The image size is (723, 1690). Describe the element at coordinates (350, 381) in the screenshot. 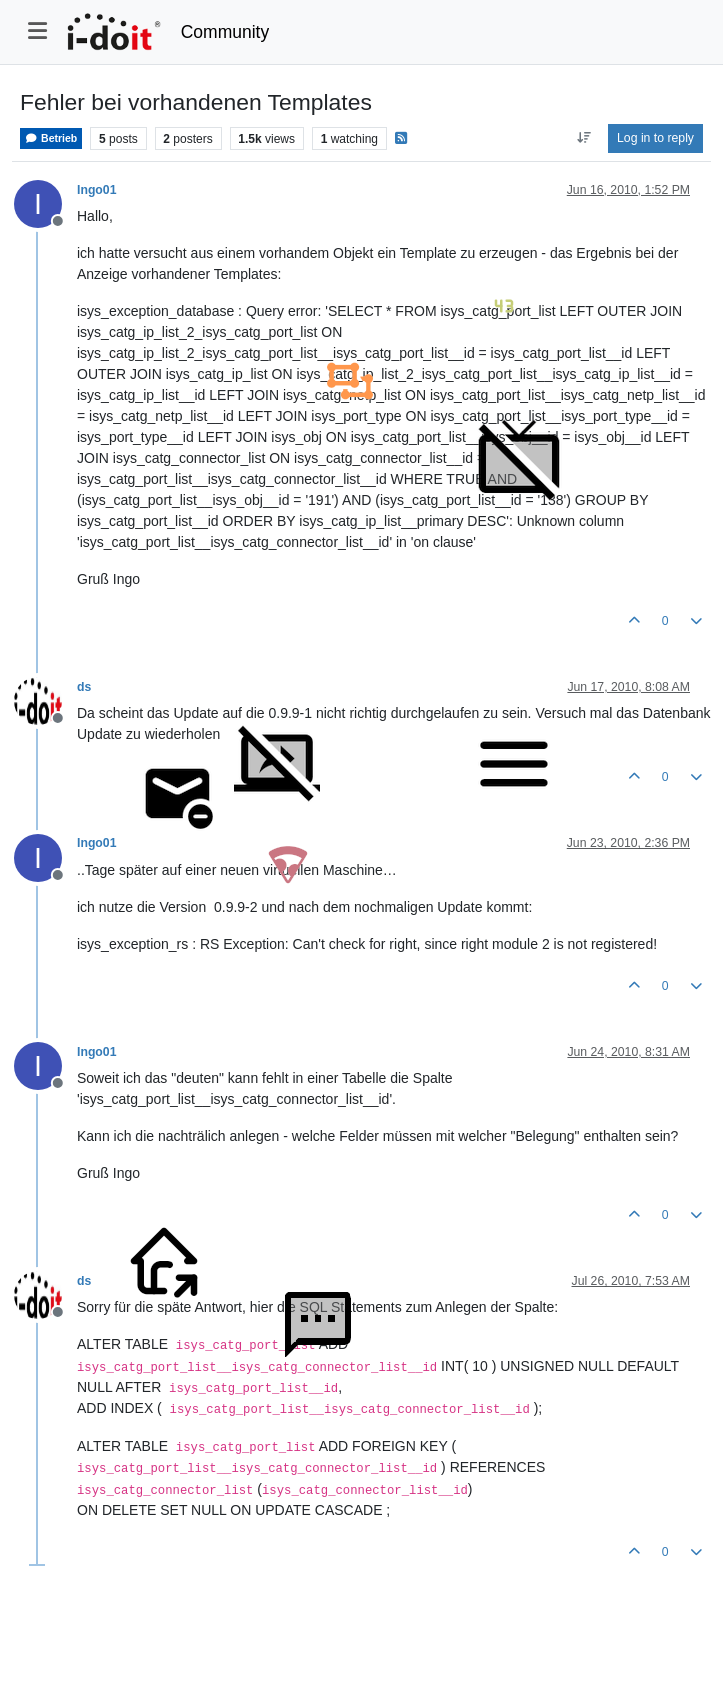

I see `ungroup selected objects` at that location.